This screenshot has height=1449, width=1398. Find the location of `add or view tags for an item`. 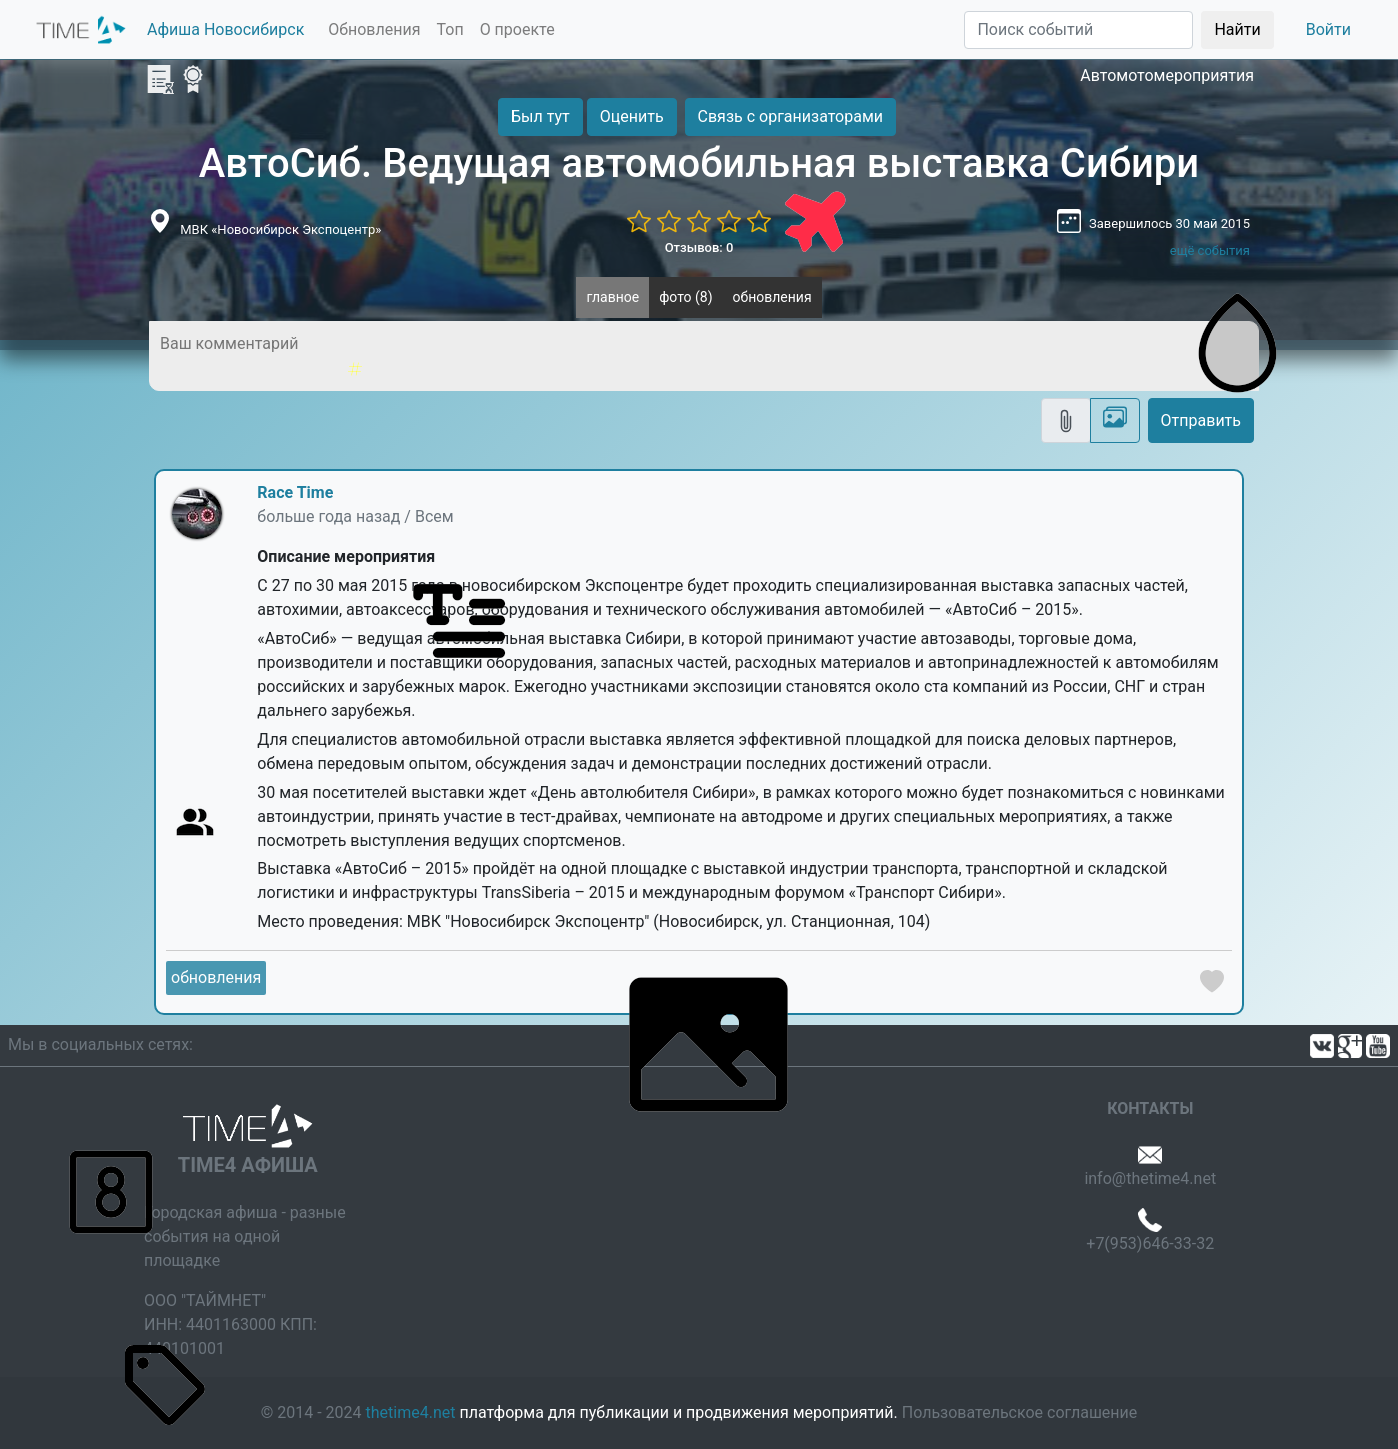

add or view tags for an item is located at coordinates (165, 1385).